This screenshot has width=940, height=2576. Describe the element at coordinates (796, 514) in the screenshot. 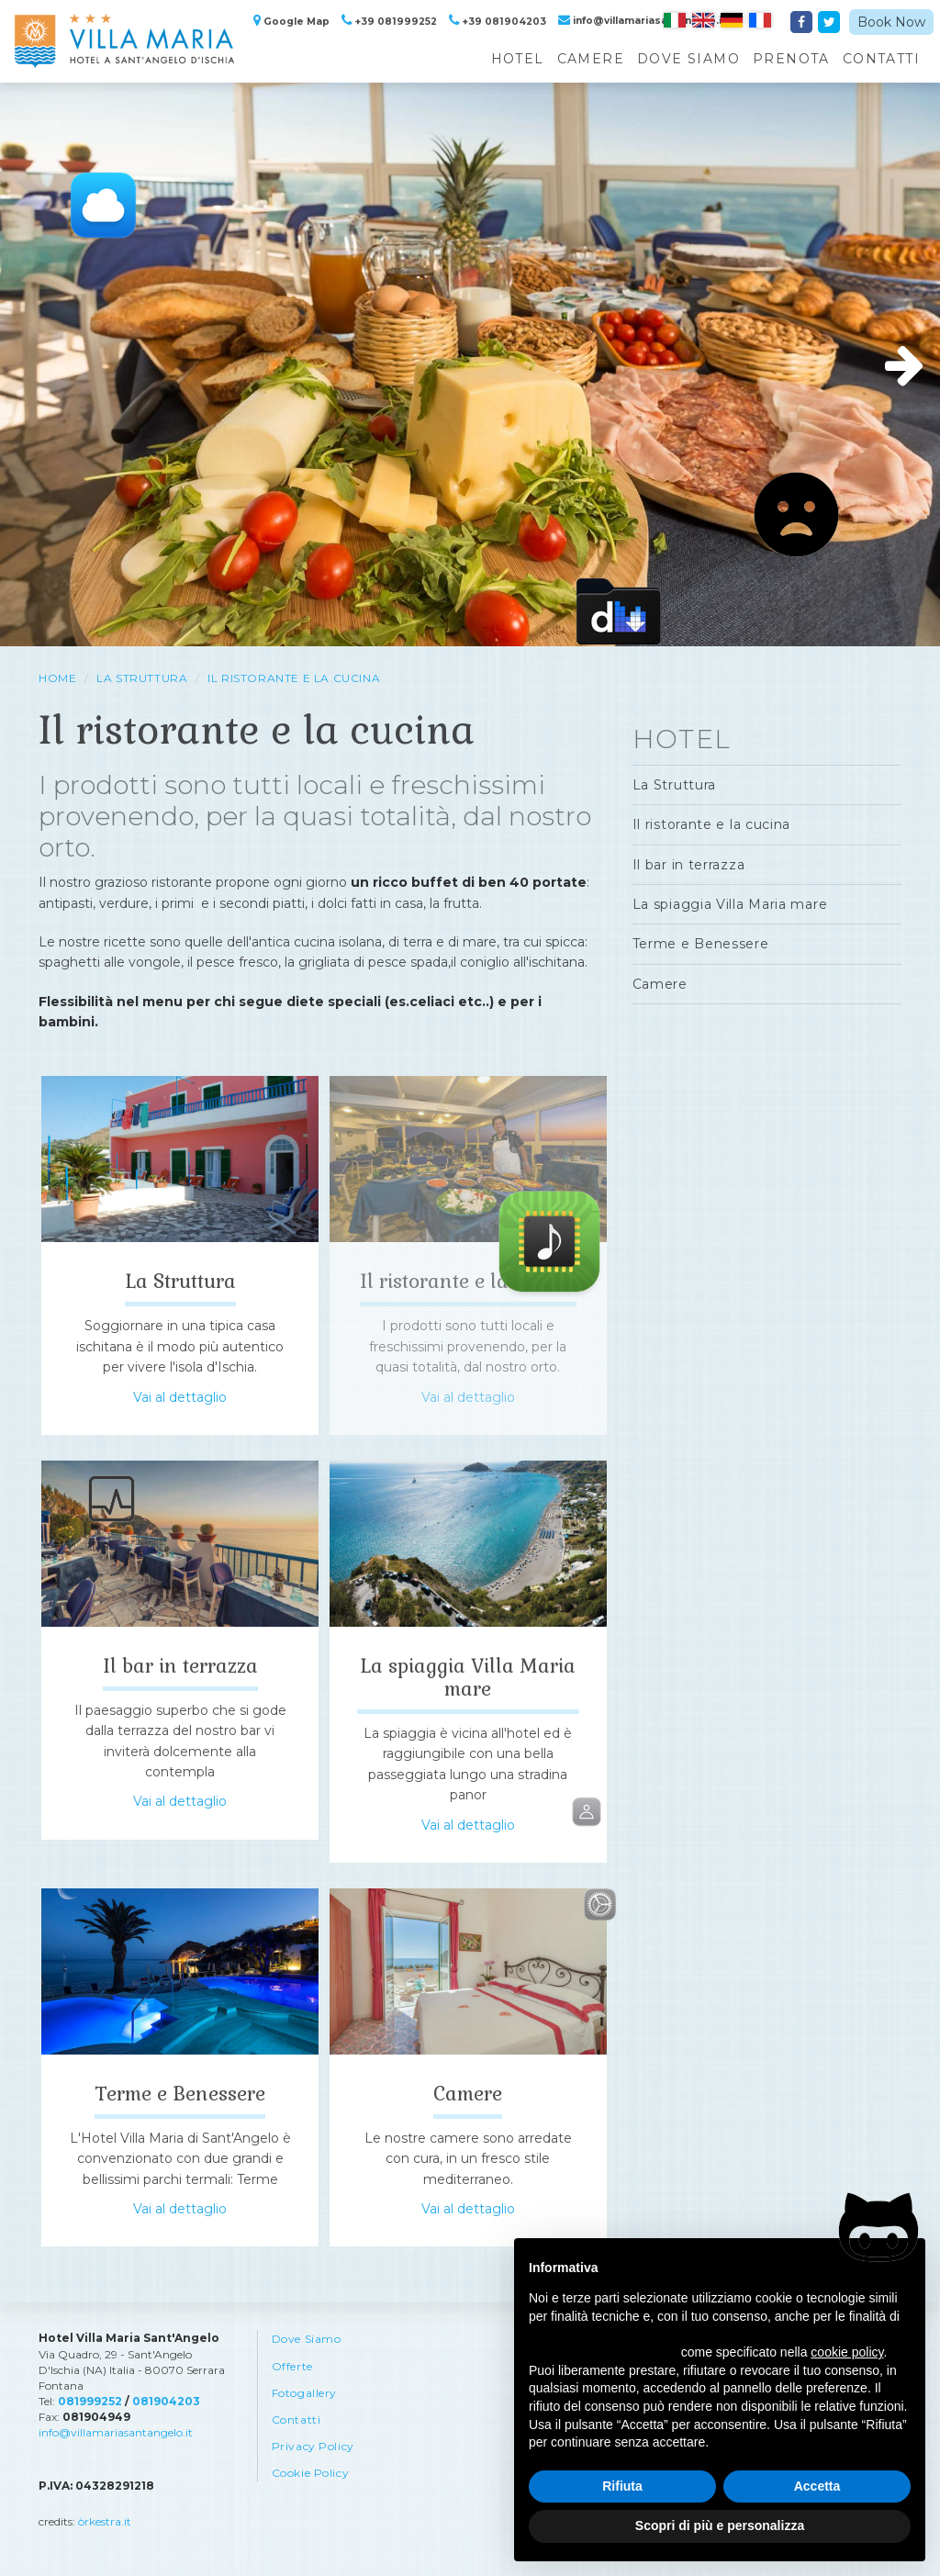

I see `submit negative feedback or rating` at that location.